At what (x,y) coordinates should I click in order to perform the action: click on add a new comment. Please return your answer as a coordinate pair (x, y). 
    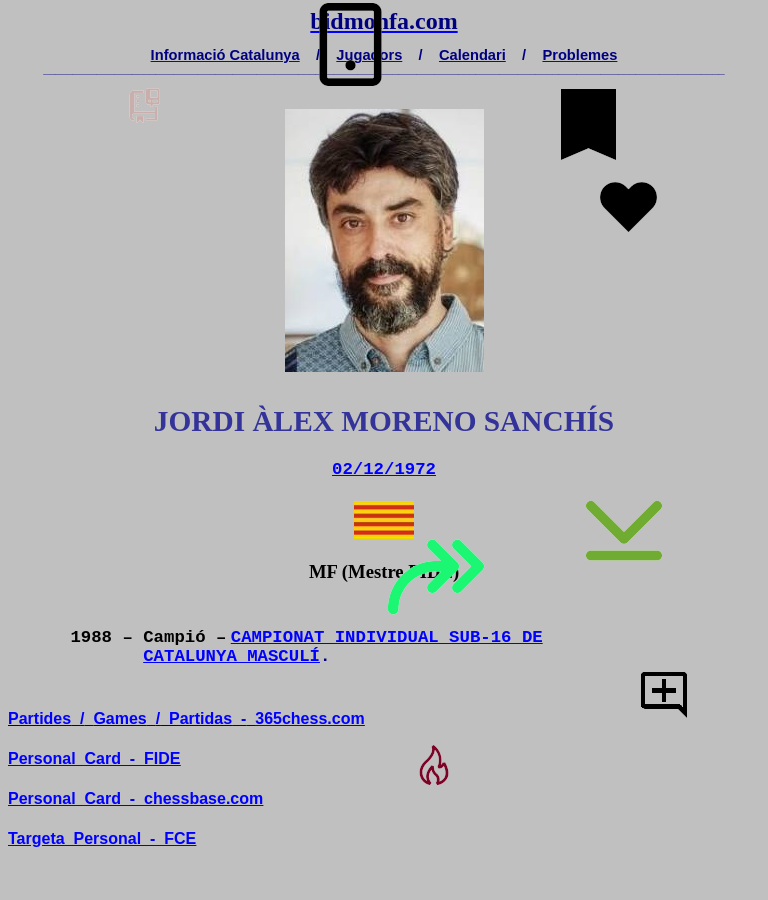
    Looking at the image, I should click on (664, 695).